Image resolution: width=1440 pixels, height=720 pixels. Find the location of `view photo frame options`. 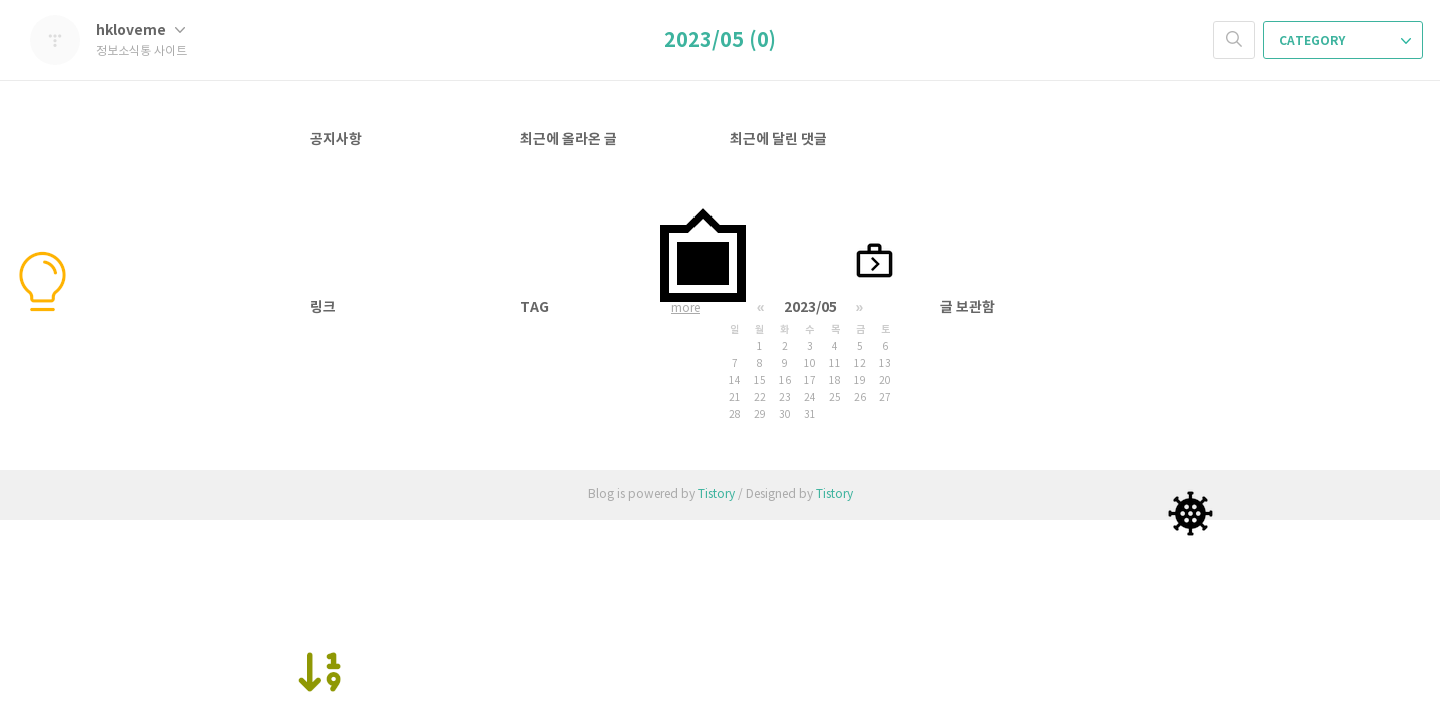

view photo frame options is located at coordinates (703, 259).